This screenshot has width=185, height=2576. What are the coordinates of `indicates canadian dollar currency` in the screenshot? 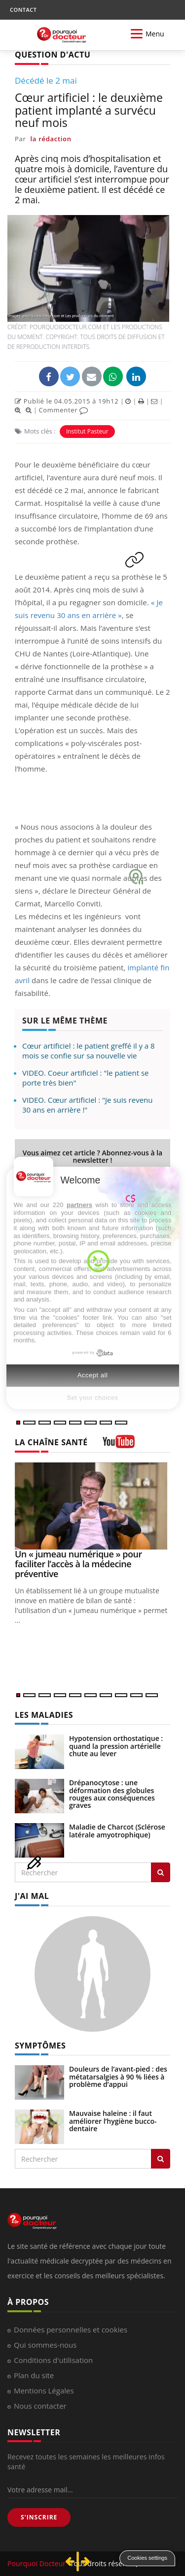 It's located at (130, 1198).